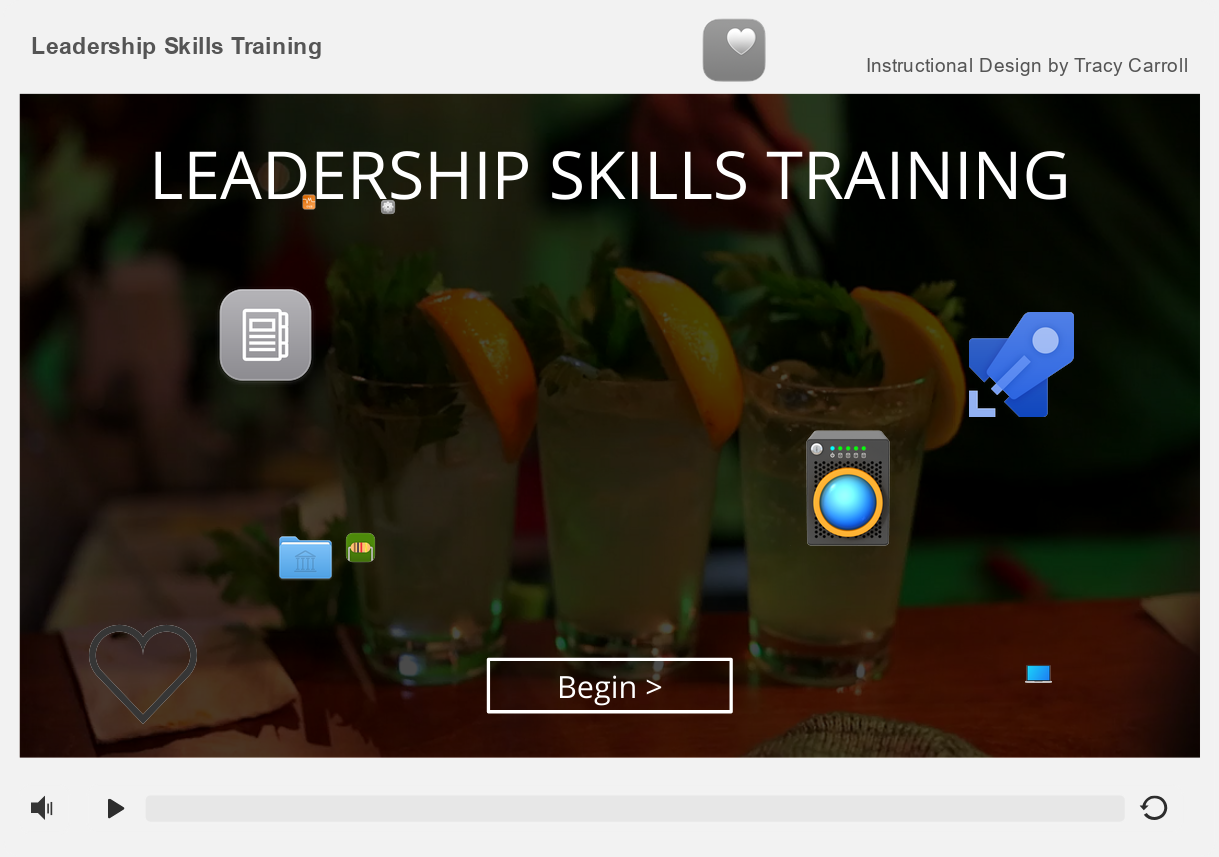 This screenshot has width=1219, height=857. Describe the element at coordinates (360, 547) in the screenshot. I see `open ColorCode app` at that location.